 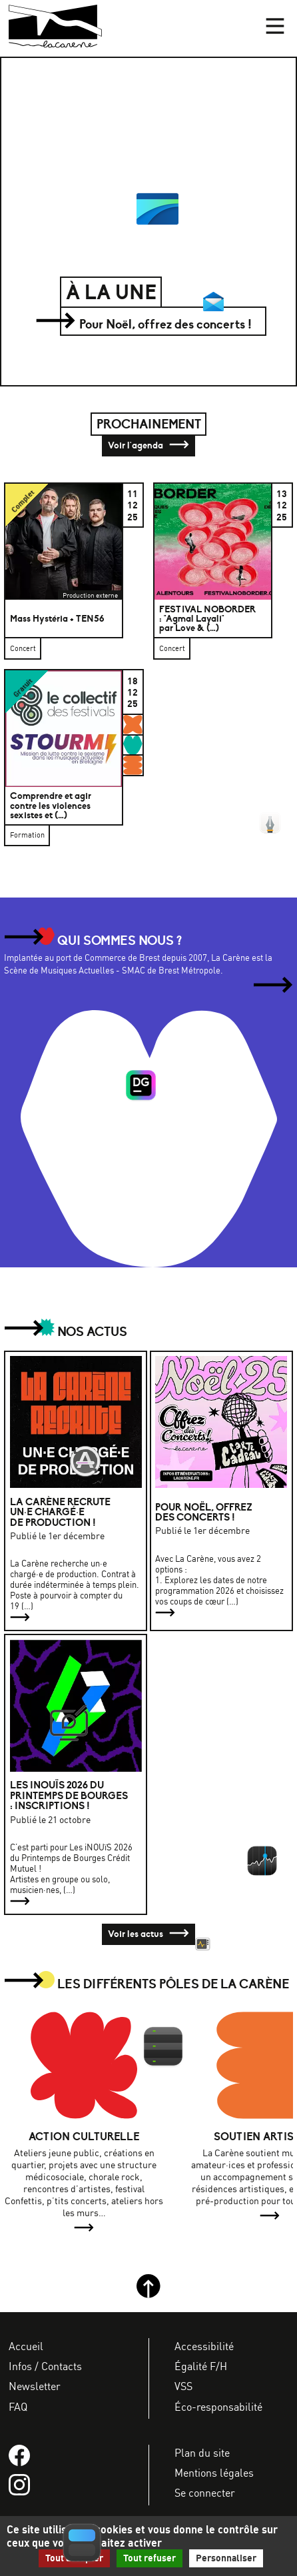 What do you see at coordinates (270, 822) in the screenshot?
I see `open words document editor` at bounding box center [270, 822].